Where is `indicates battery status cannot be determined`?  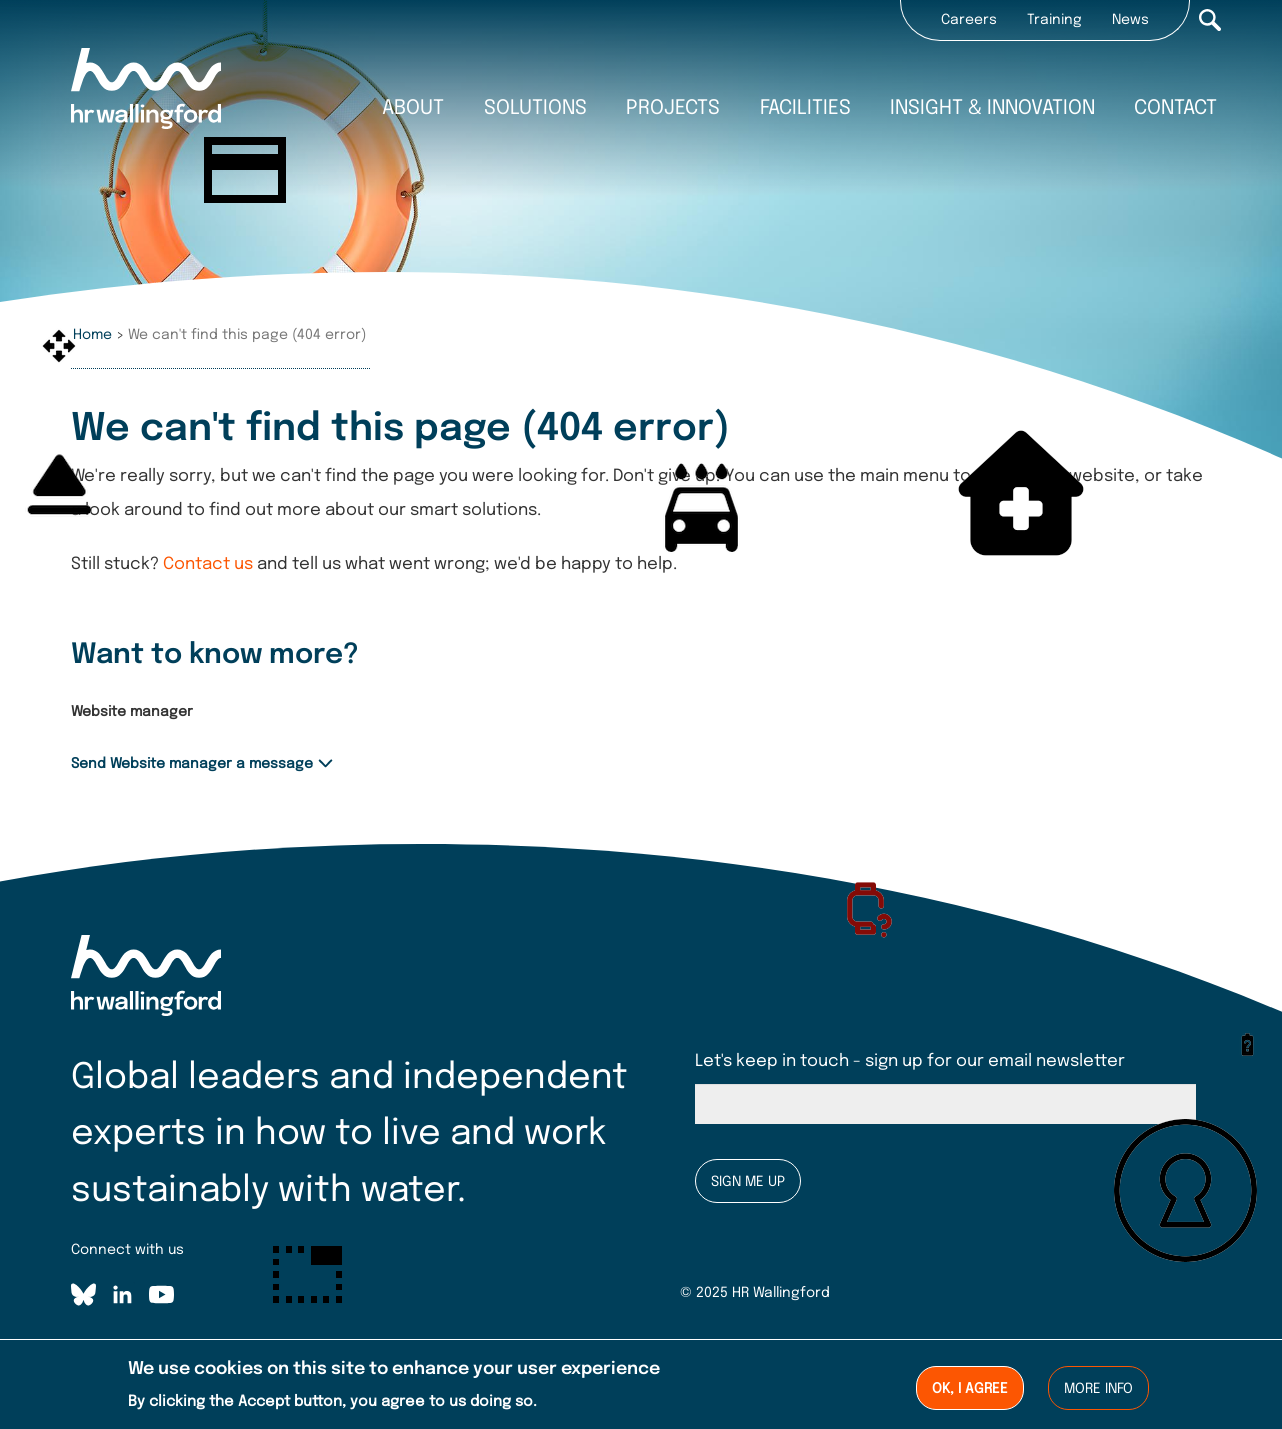
indicates battery status cannot be determined is located at coordinates (1247, 1044).